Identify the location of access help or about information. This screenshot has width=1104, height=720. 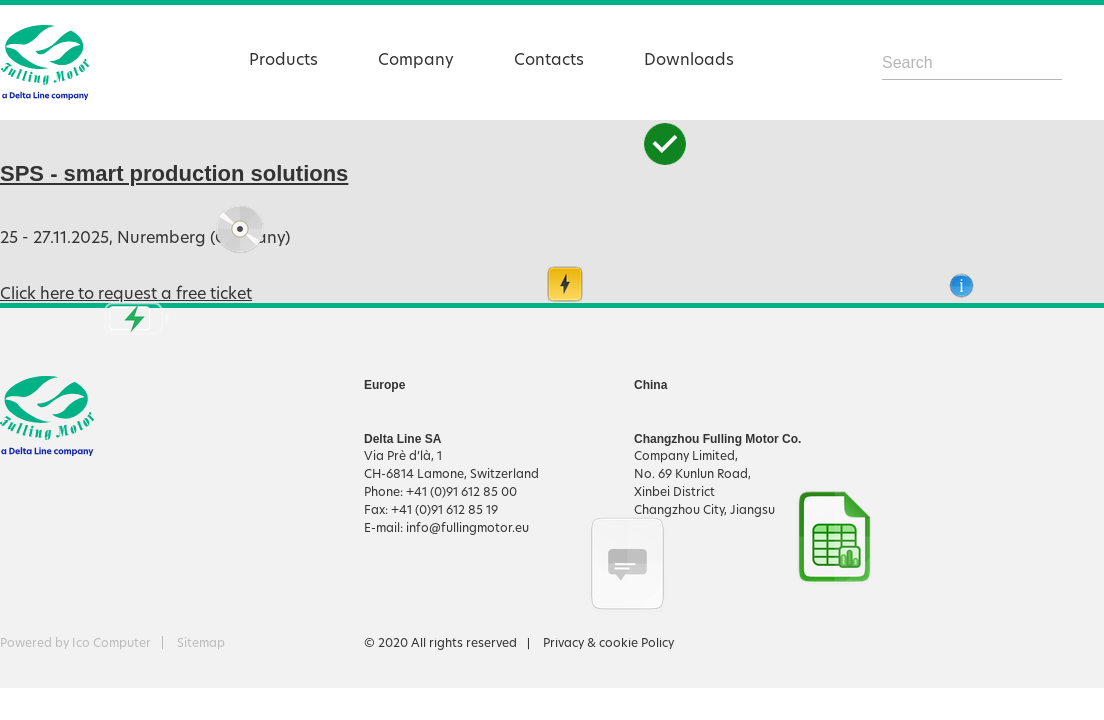
(961, 285).